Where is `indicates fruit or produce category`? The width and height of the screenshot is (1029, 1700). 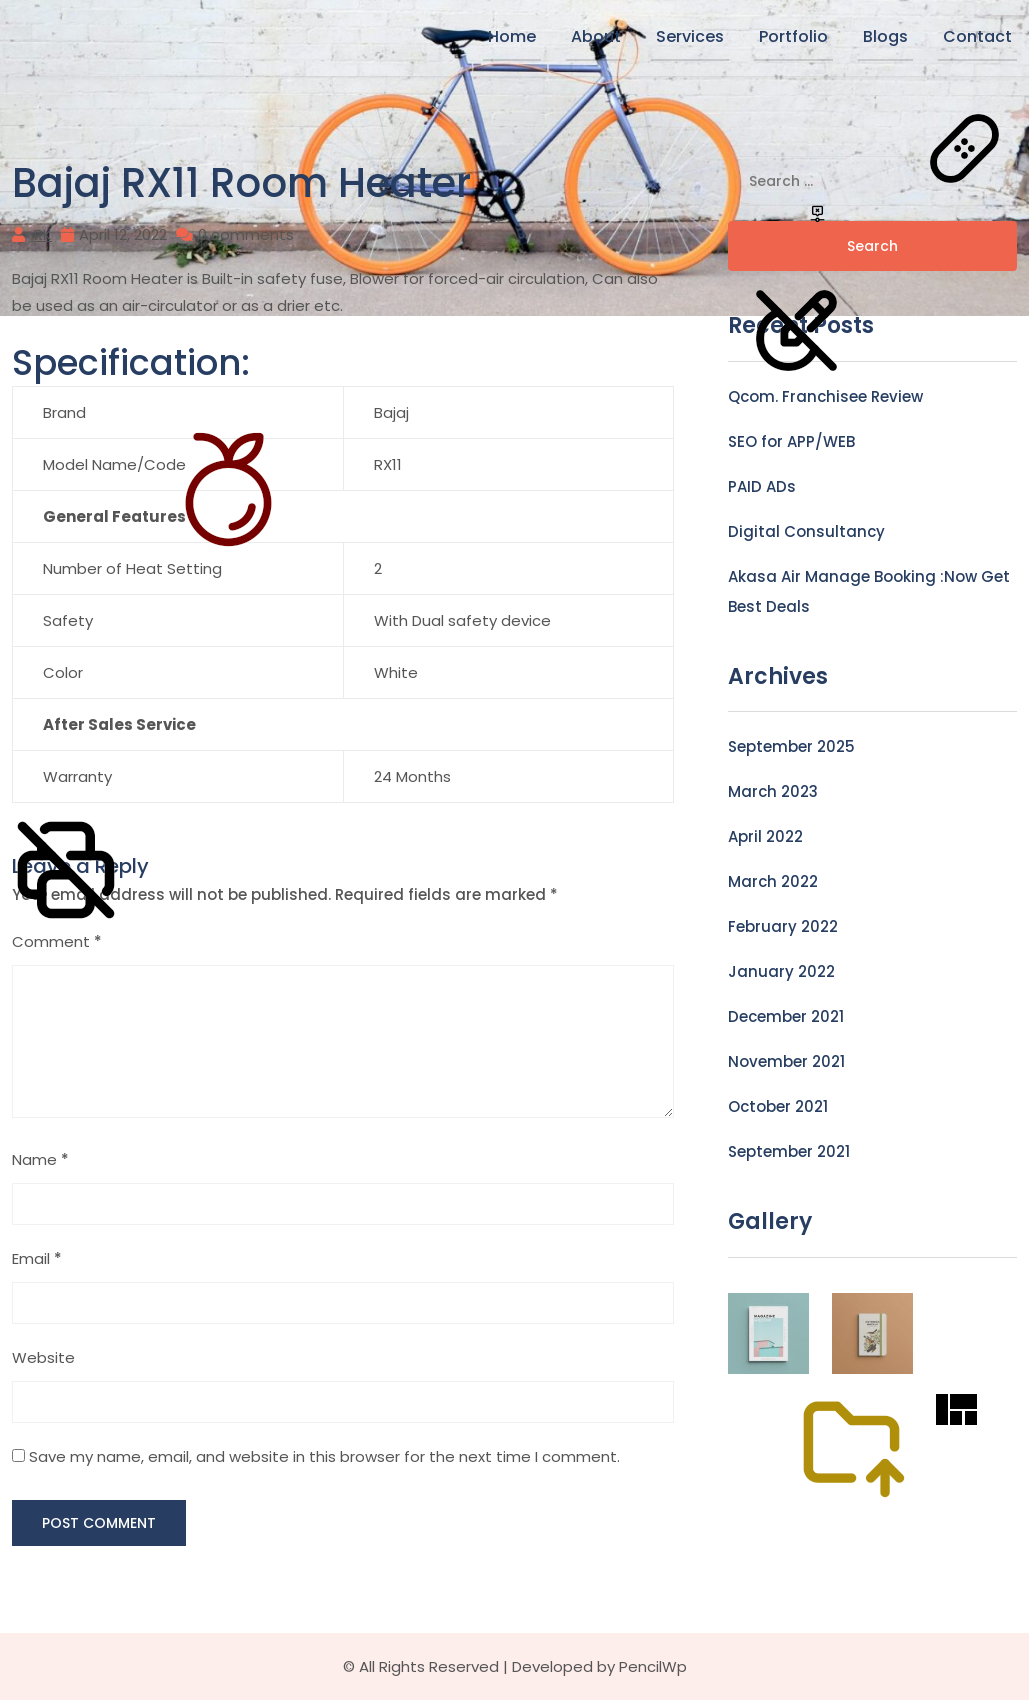
indicates fruit or produce category is located at coordinates (228, 491).